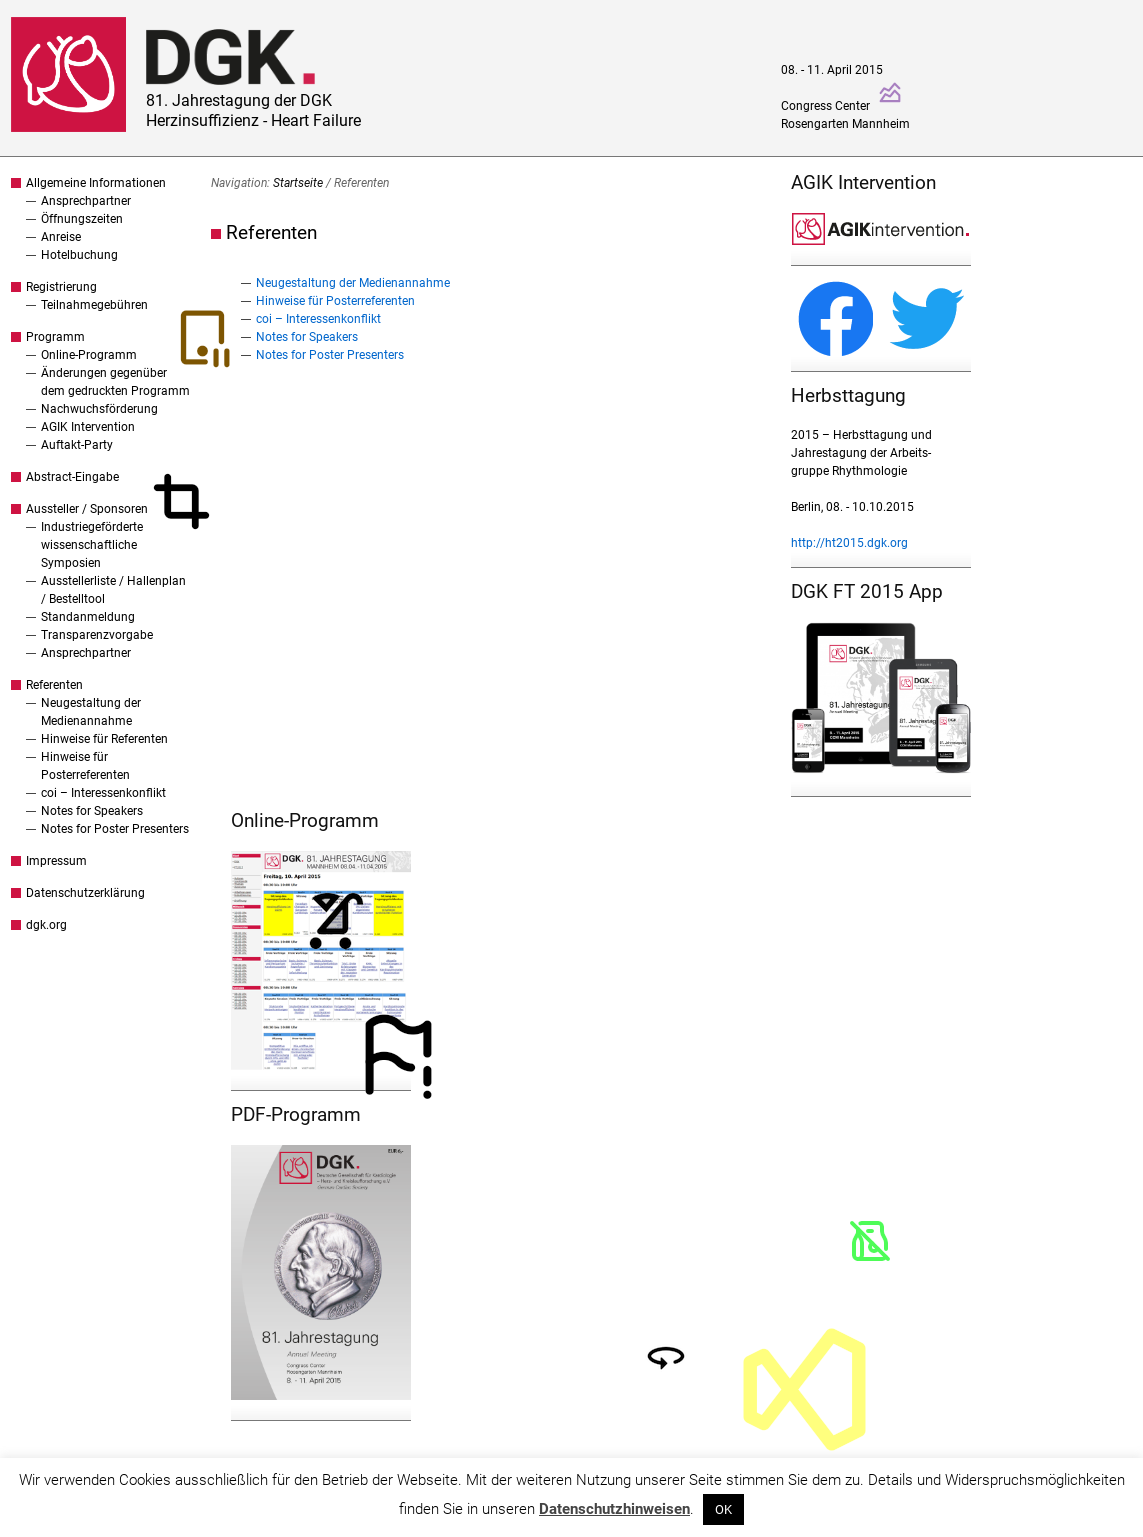  I want to click on pause media playback on tablet device, so click(202, 337).